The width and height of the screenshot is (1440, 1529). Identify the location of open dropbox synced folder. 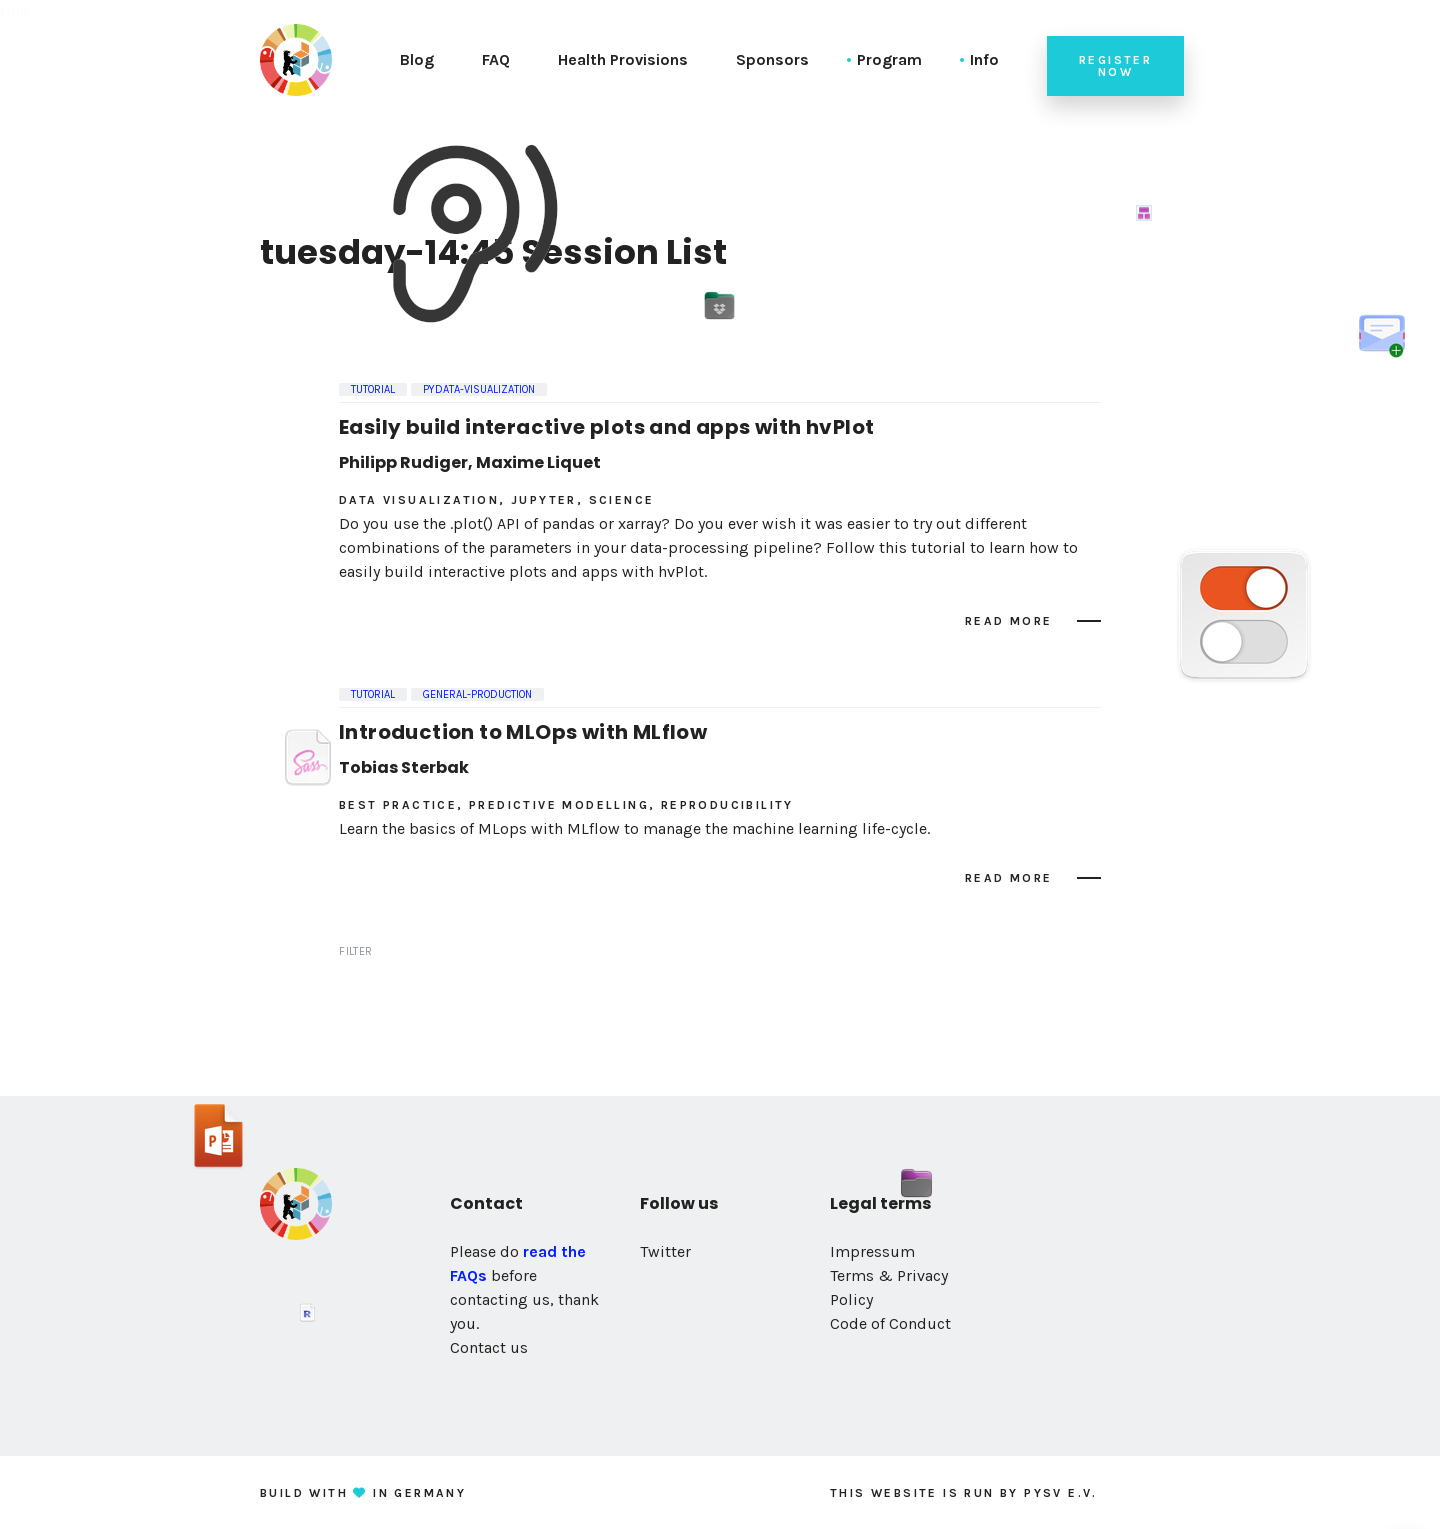
(719, 305).